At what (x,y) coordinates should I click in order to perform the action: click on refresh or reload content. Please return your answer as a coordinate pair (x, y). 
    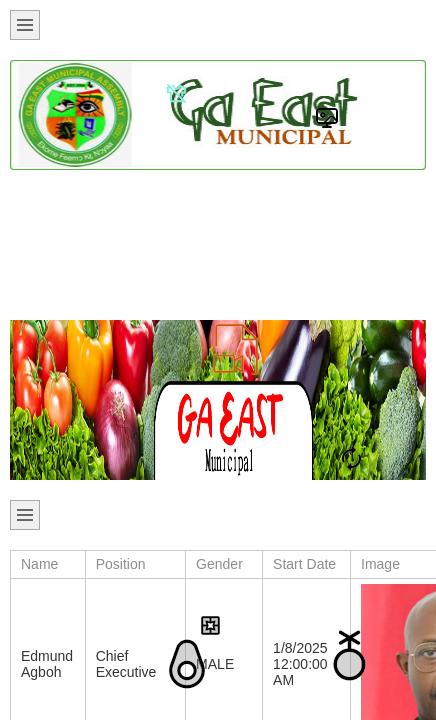
    Looking at the image, I should click on (351, 458).